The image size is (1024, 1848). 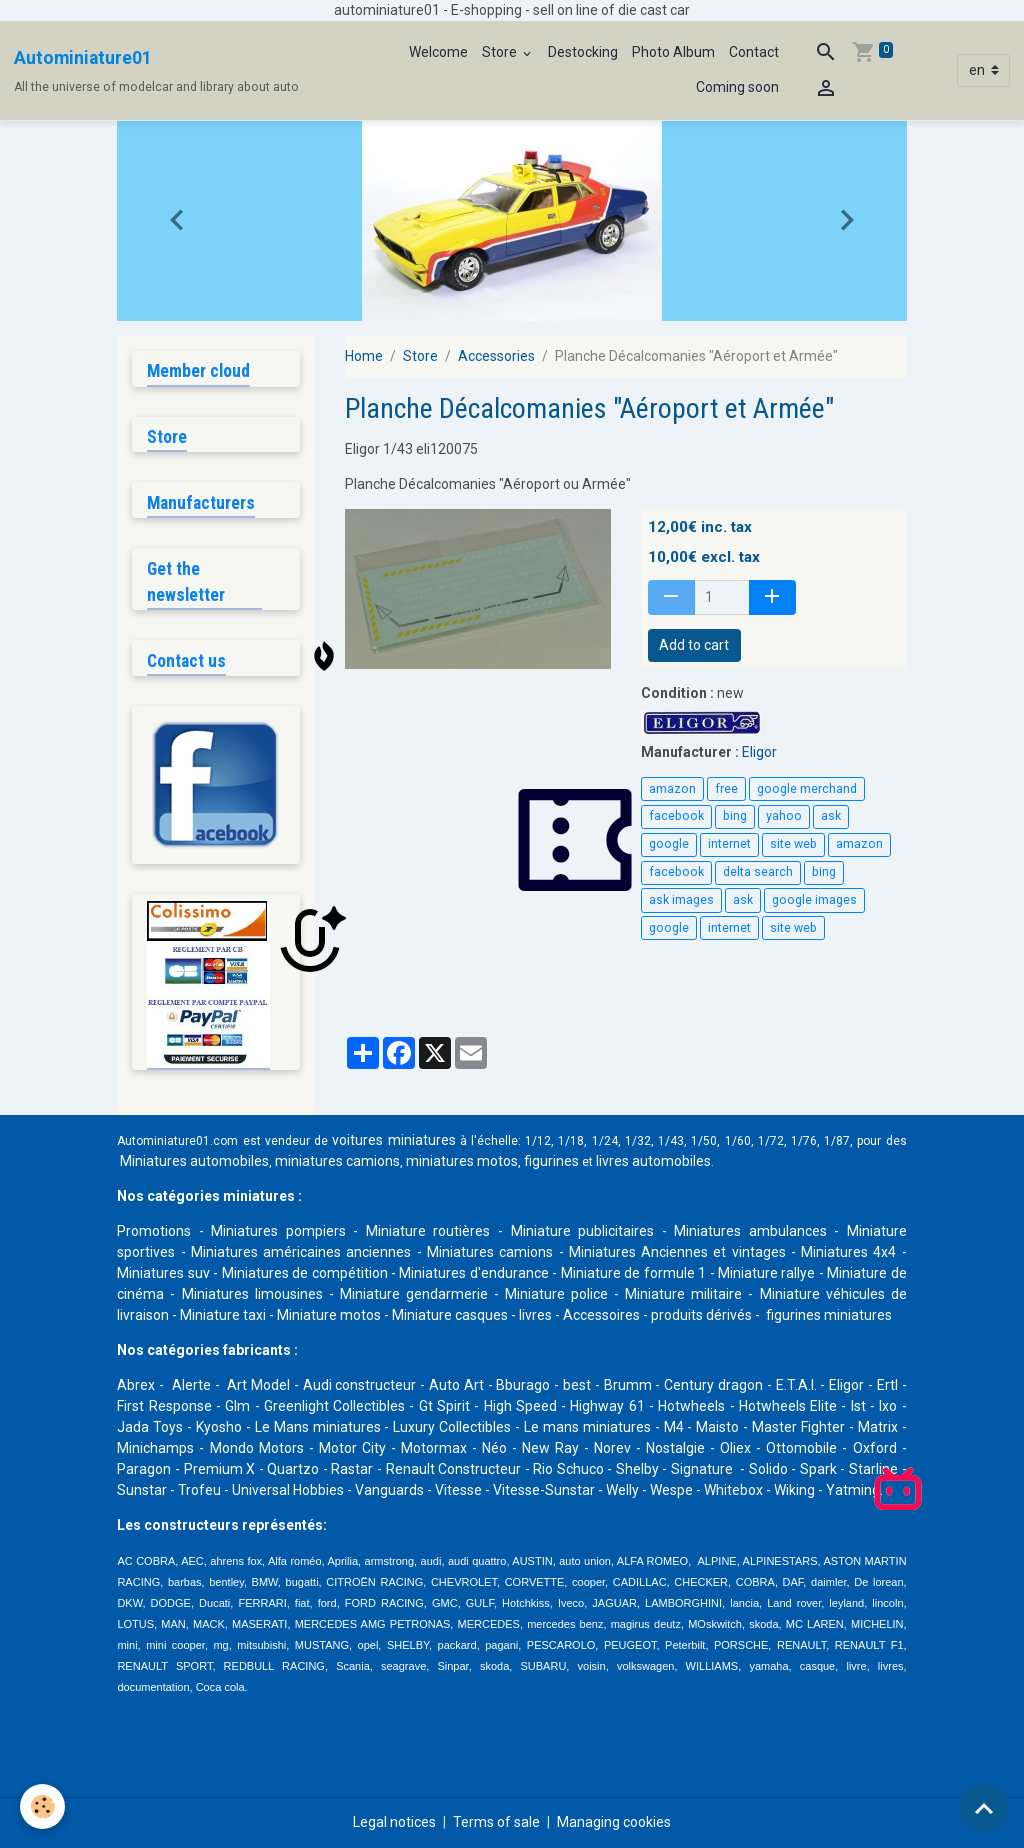 What do you see at coordinates (898, 1489) in the screenshot?
I see `open Bilibili app` at bounding box center [898, 1489].